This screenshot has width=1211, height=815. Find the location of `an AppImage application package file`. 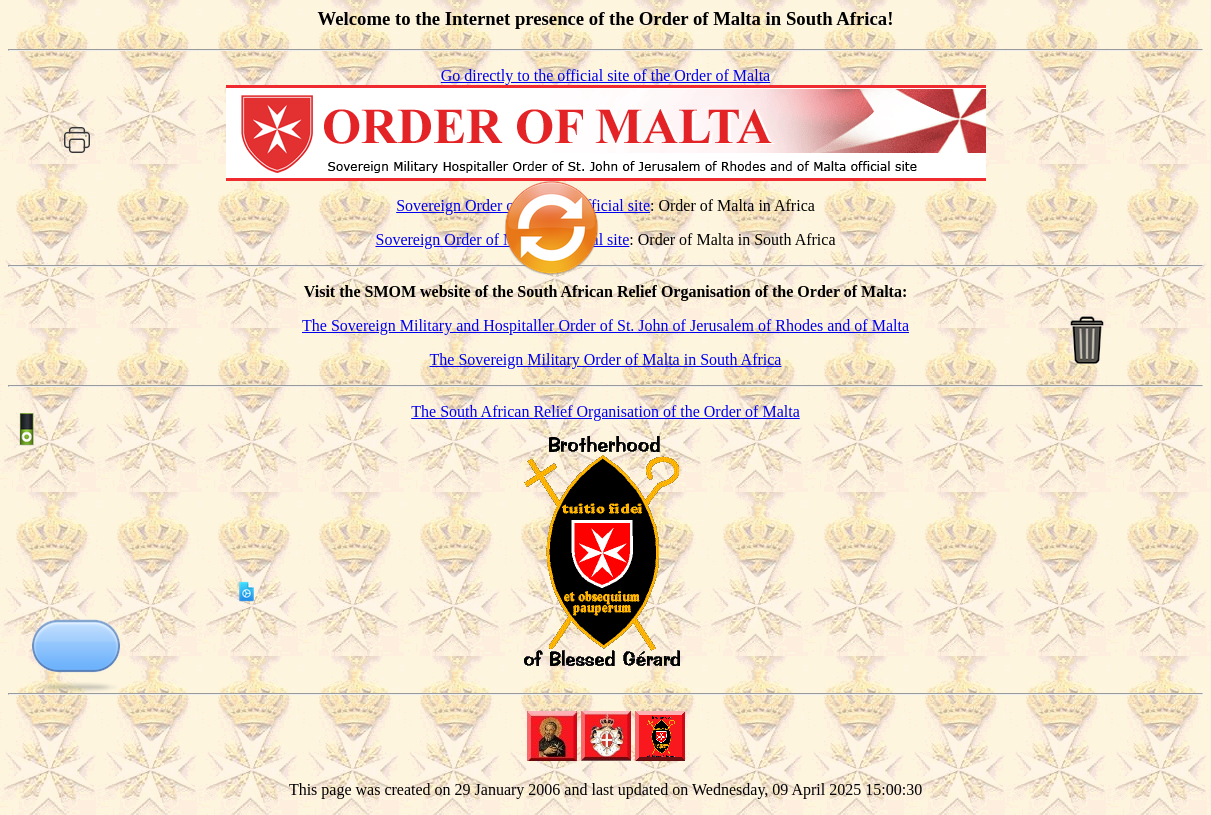

an AppImage application package file is located at coordinates (246, 591).